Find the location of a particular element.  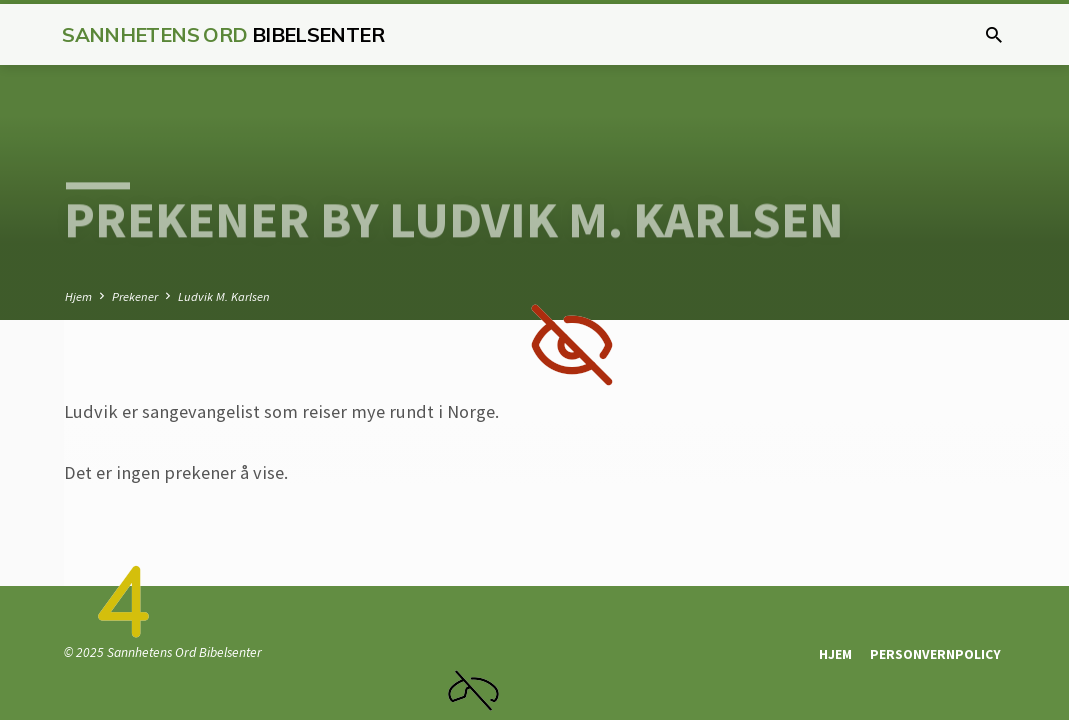

indicates step 4 in a multi-step process is located at coordinates (123, 599).